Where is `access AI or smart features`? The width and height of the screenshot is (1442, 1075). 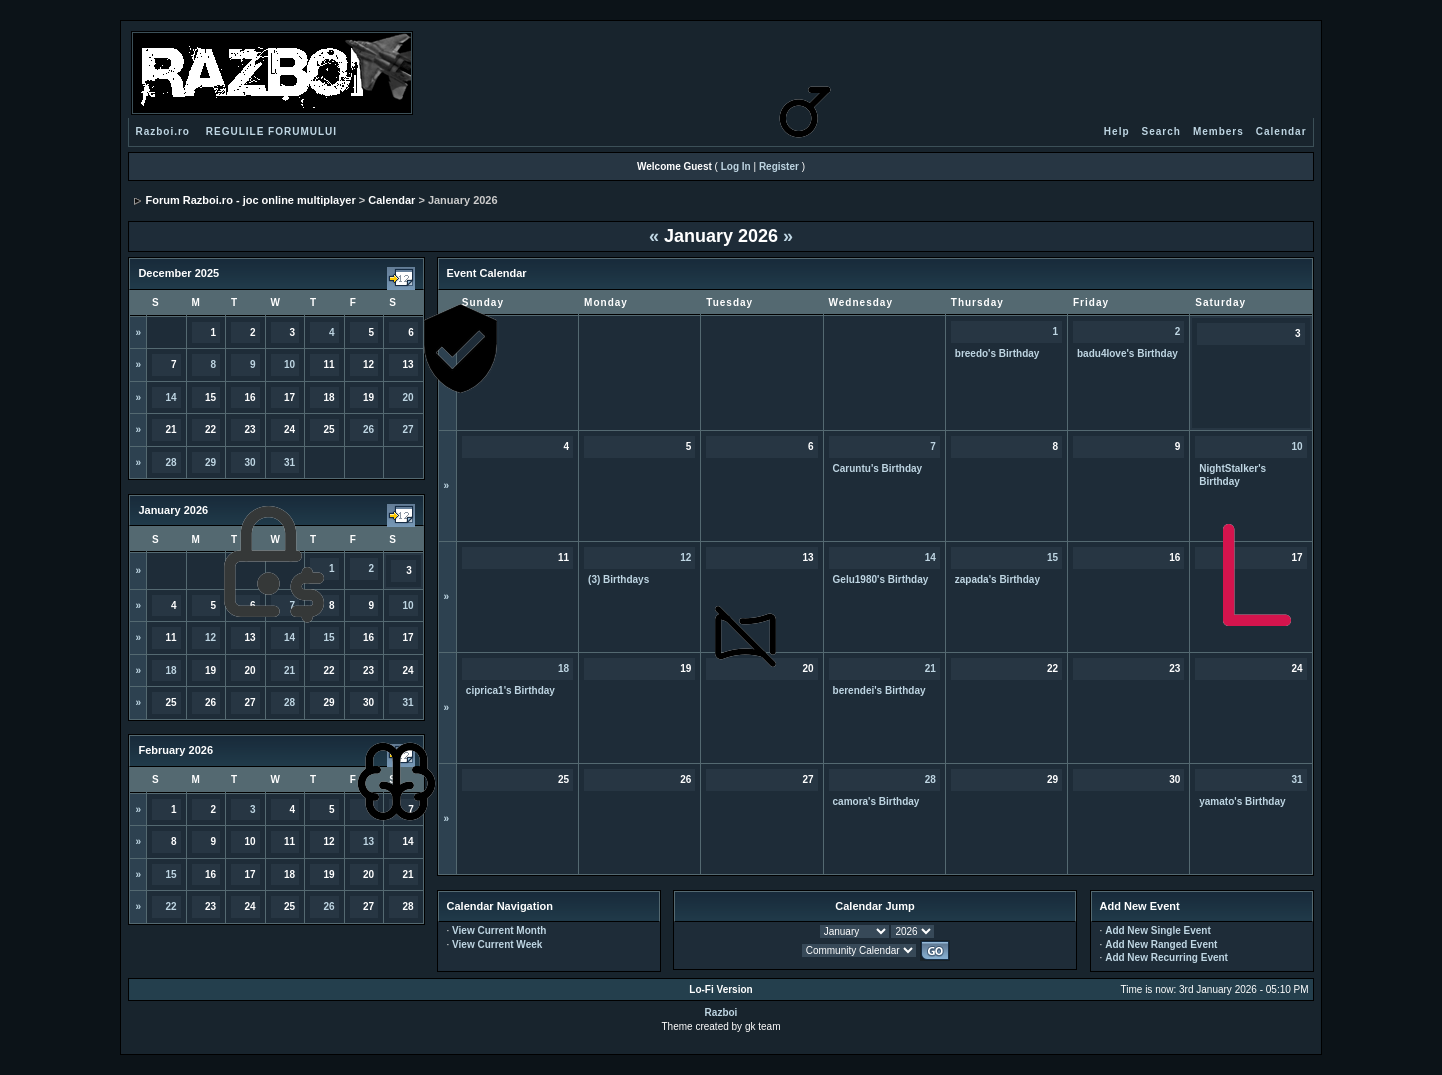
access AI or smart features is located at coordinates (396, 781).